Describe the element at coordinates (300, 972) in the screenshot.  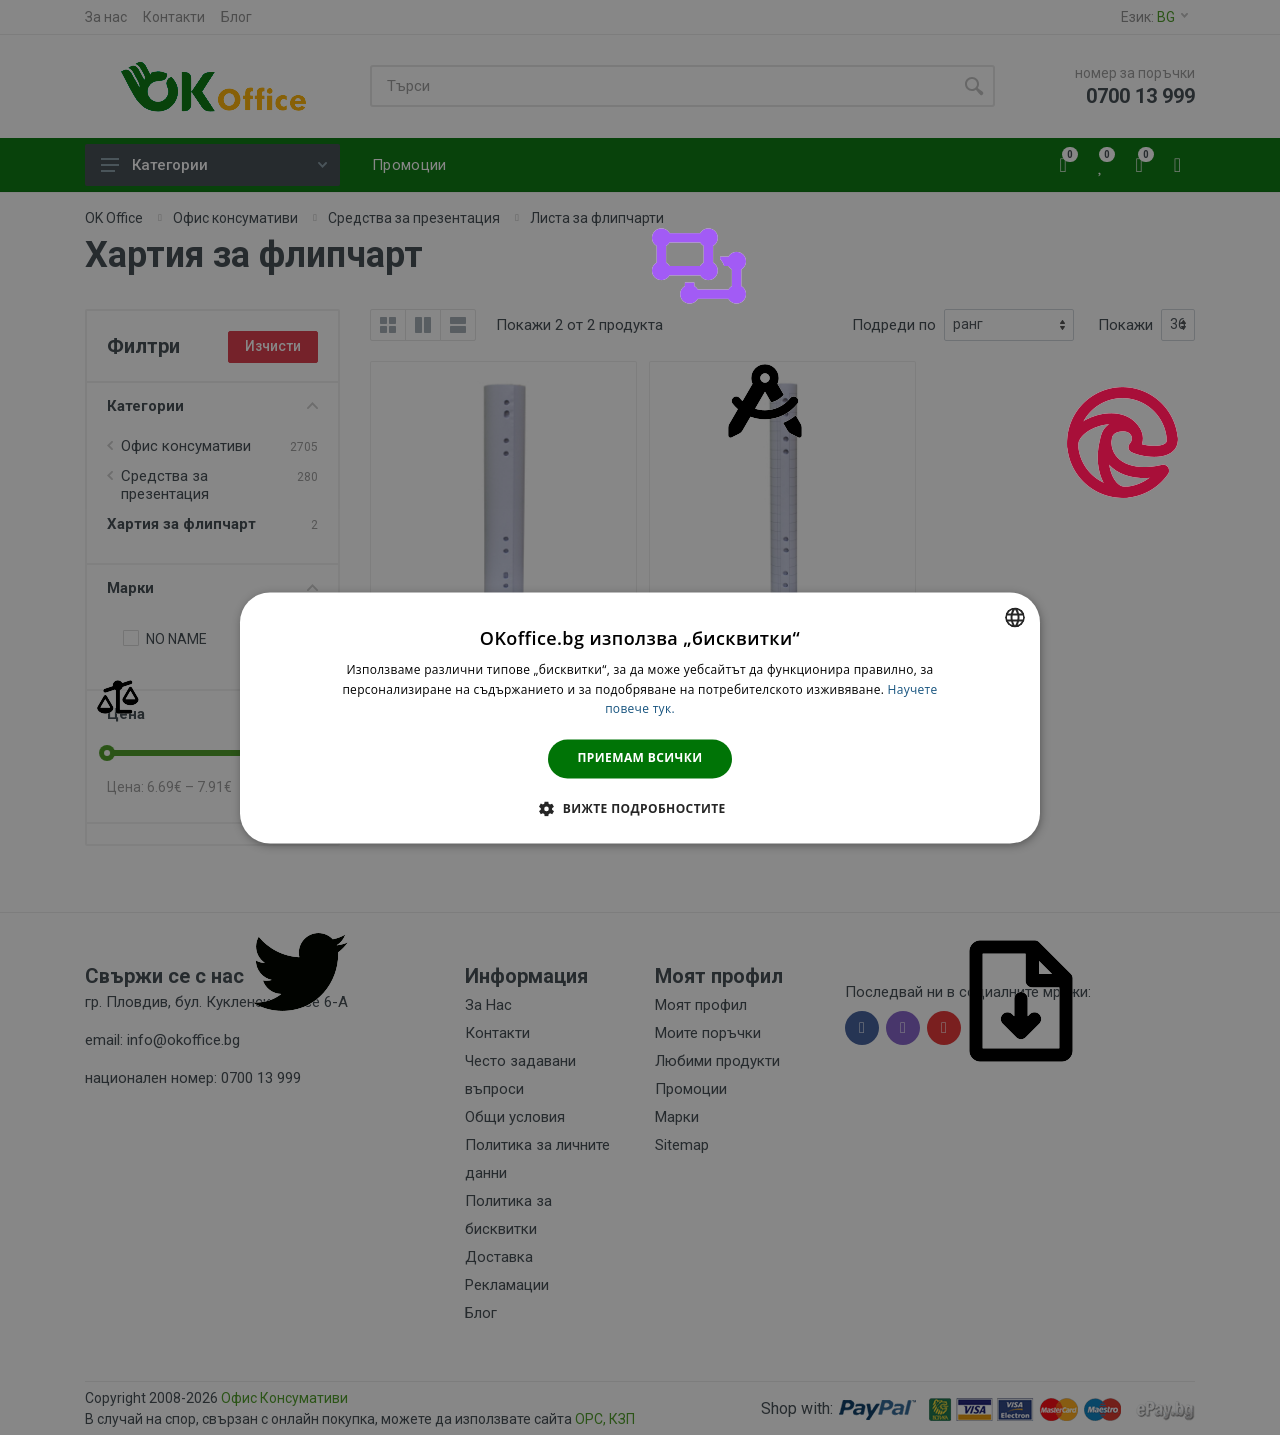
I see `share to twitter` at that location.